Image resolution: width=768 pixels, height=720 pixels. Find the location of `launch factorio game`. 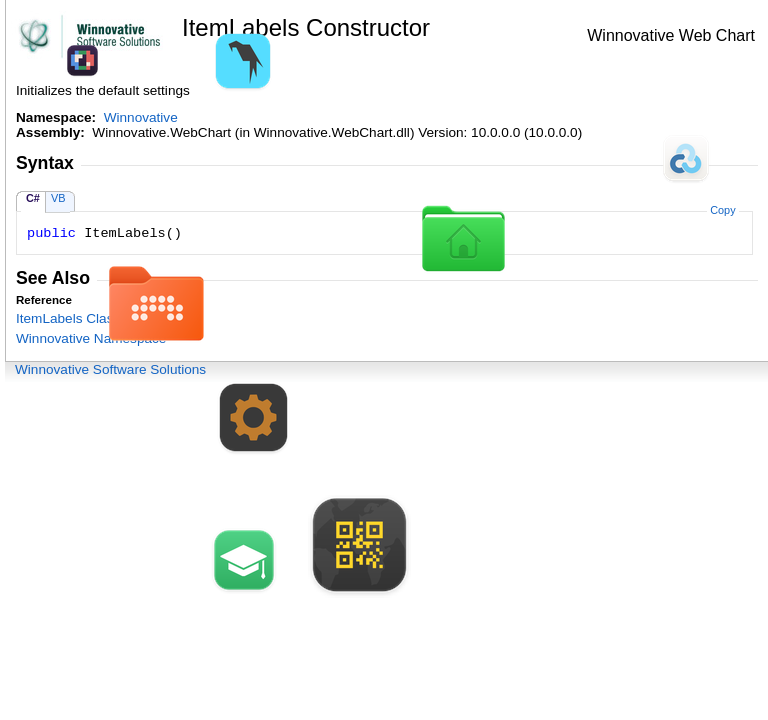

launch factorio game is located at coordinates (253, 417).